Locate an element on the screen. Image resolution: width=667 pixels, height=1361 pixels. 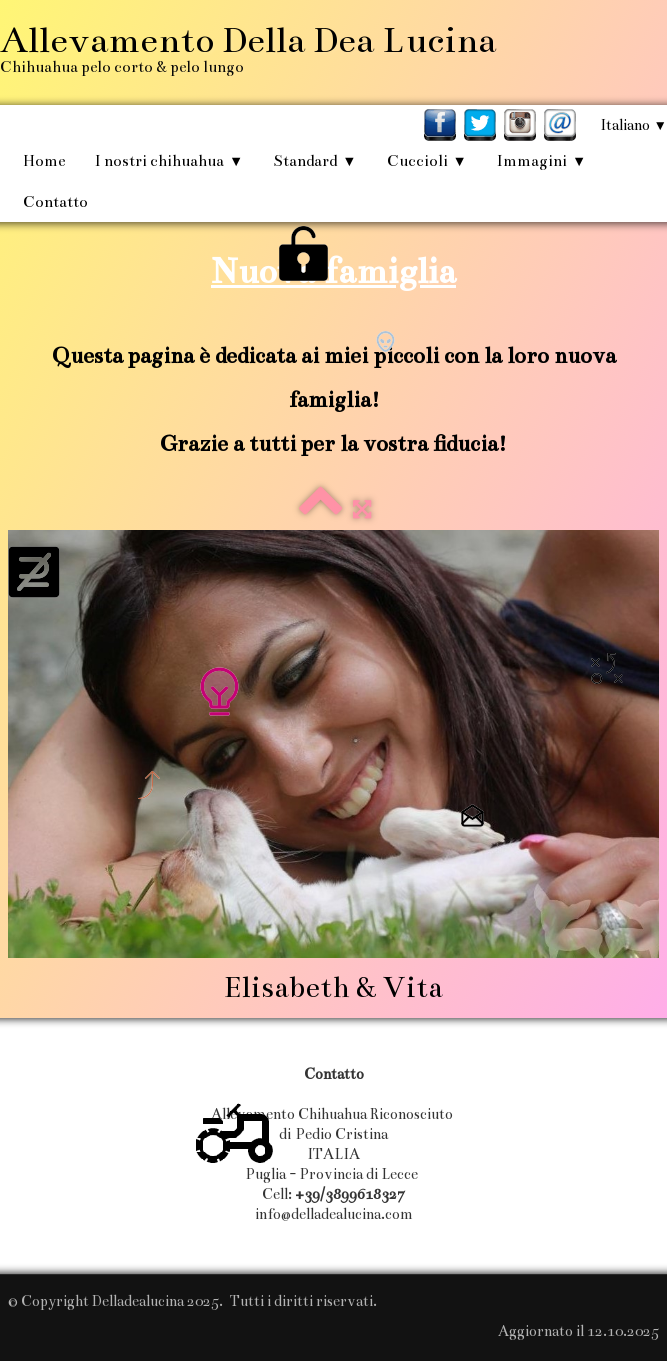
indicates set is not a superset of another set is located at coordinates (34, 572).